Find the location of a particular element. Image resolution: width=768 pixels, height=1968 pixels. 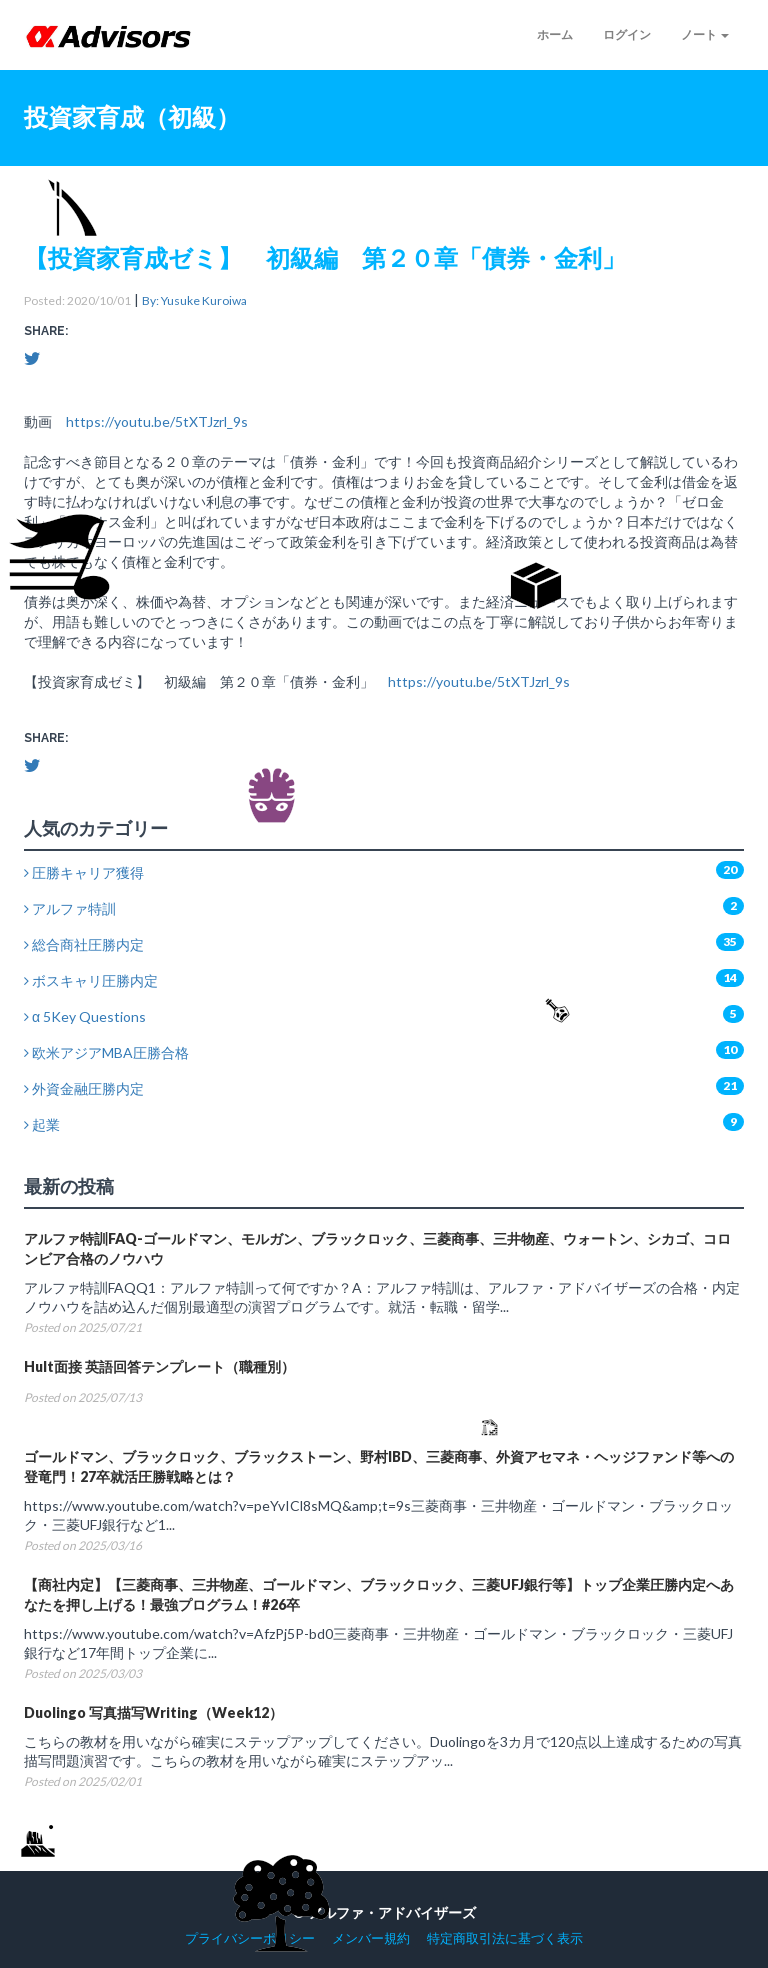

access orchard or farming features is located at coordinates (281, 1902).